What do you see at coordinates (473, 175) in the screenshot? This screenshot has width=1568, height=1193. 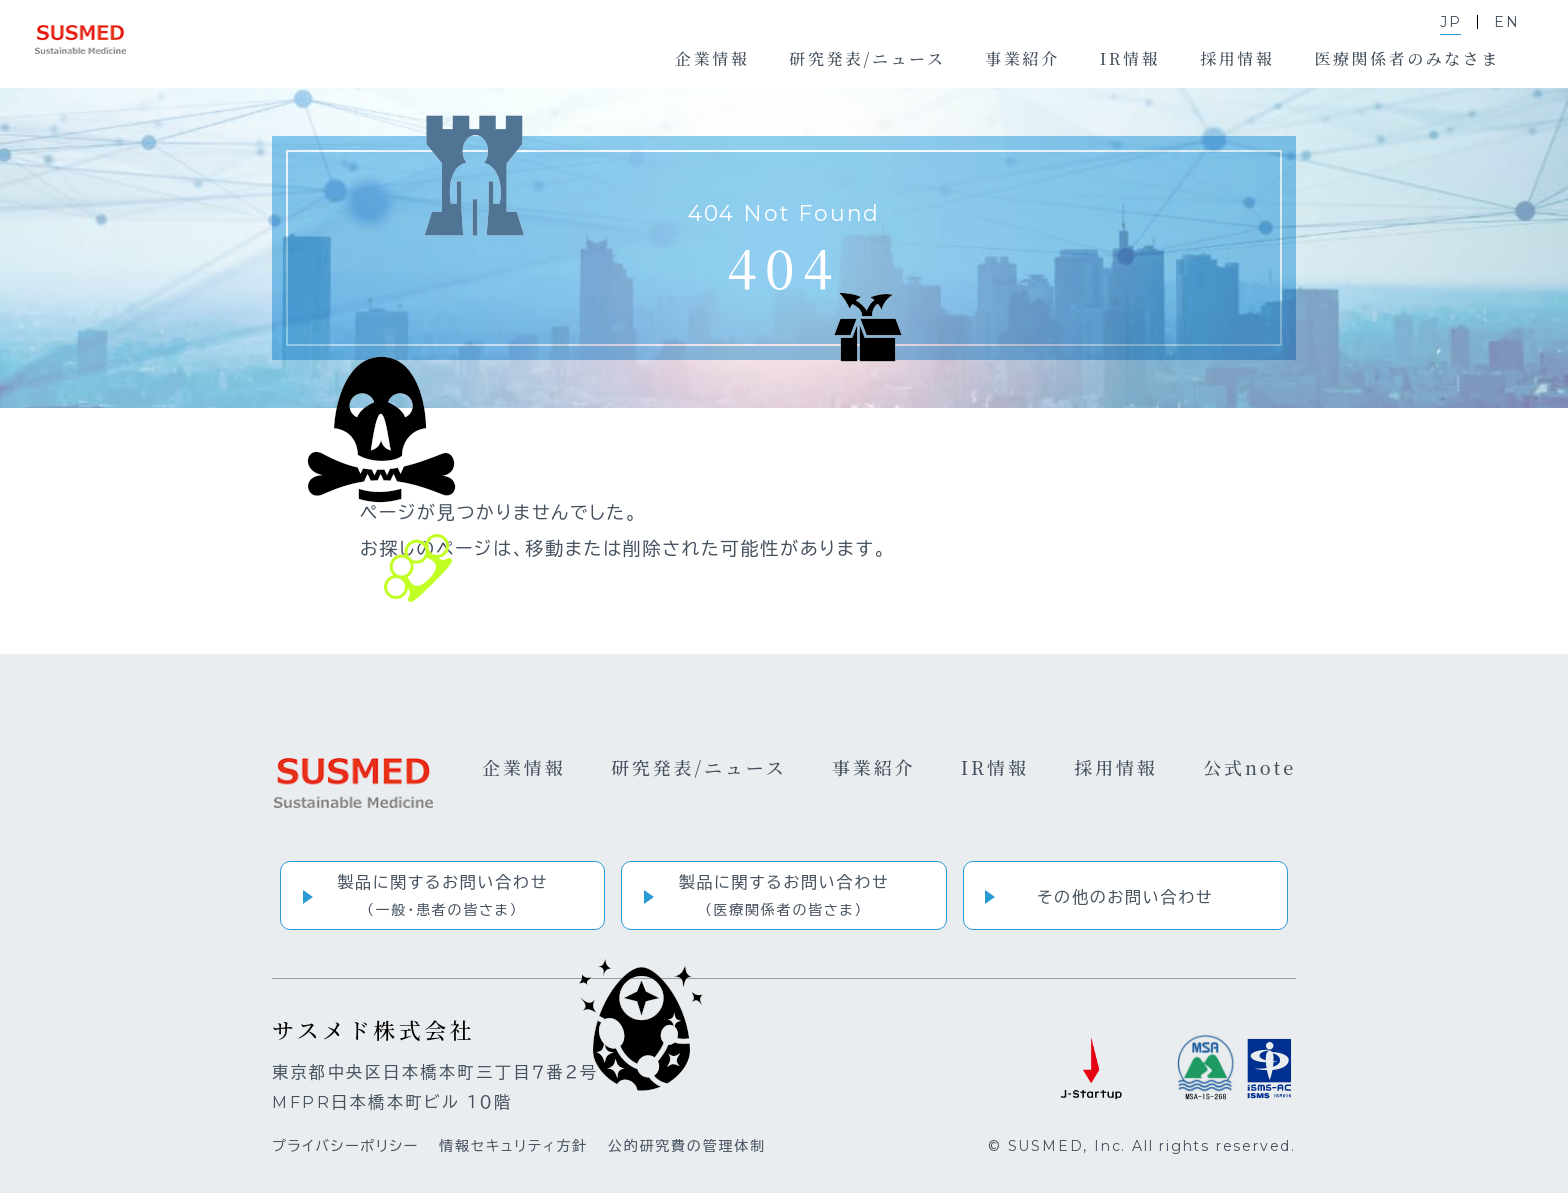 I see `access defensive structures or fortifications` at bounding box center [473, 175].